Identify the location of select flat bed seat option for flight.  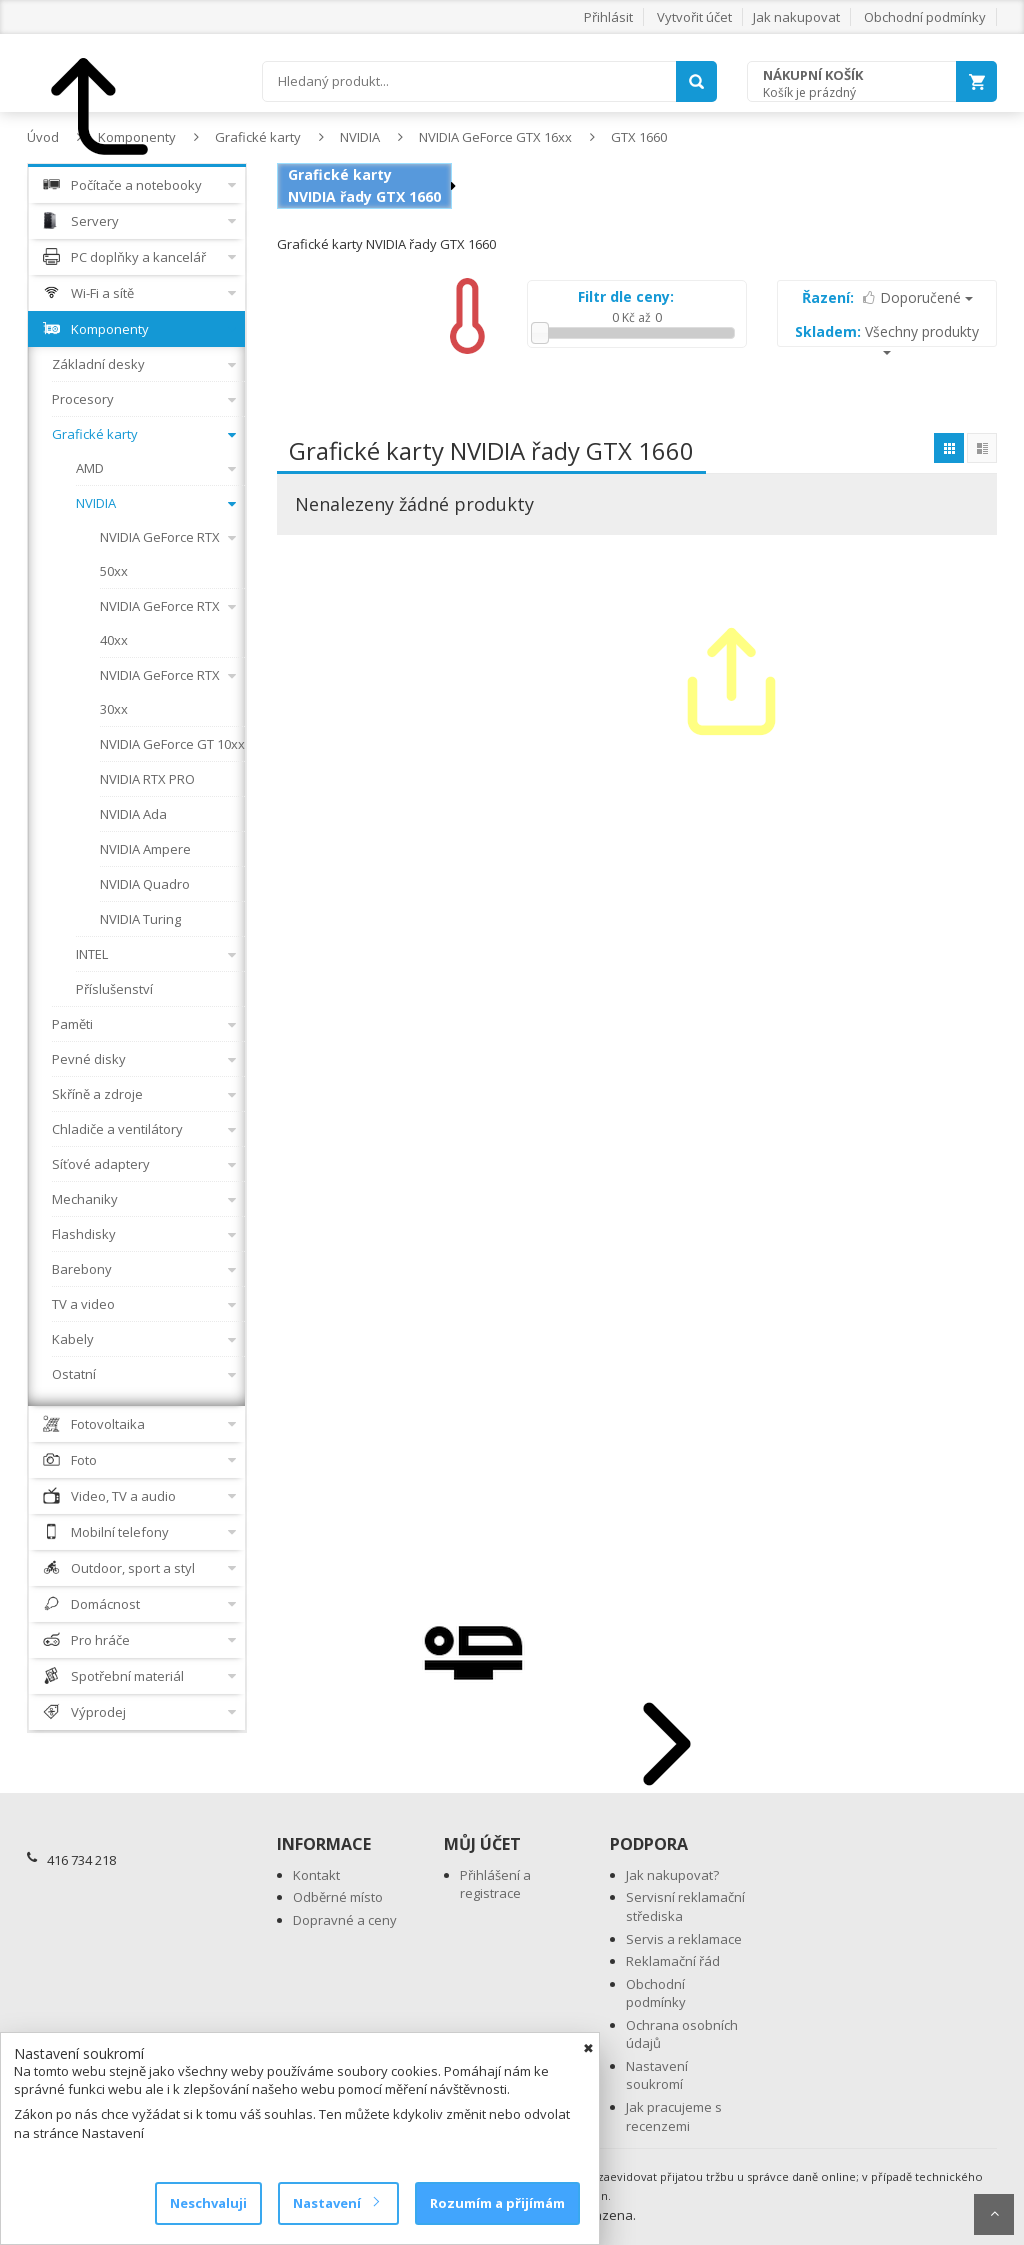
(473, 1650).